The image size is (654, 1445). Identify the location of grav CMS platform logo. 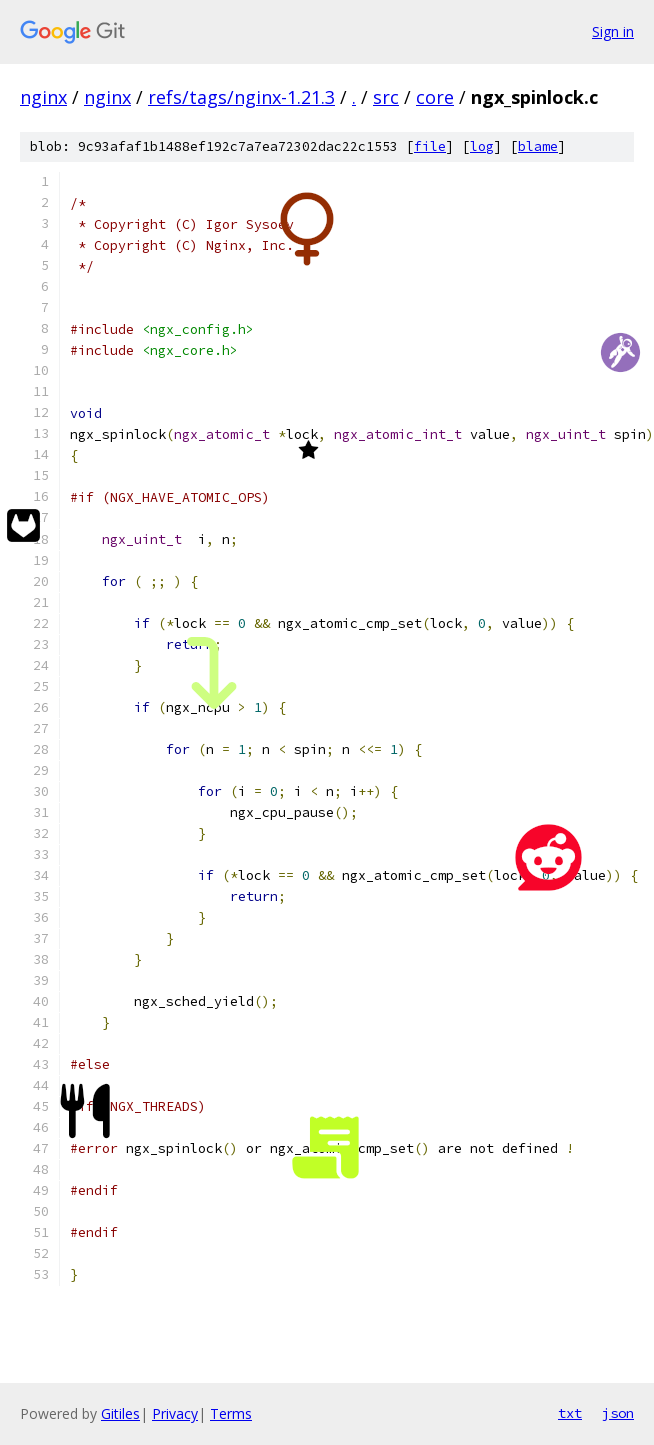
(620, 352).